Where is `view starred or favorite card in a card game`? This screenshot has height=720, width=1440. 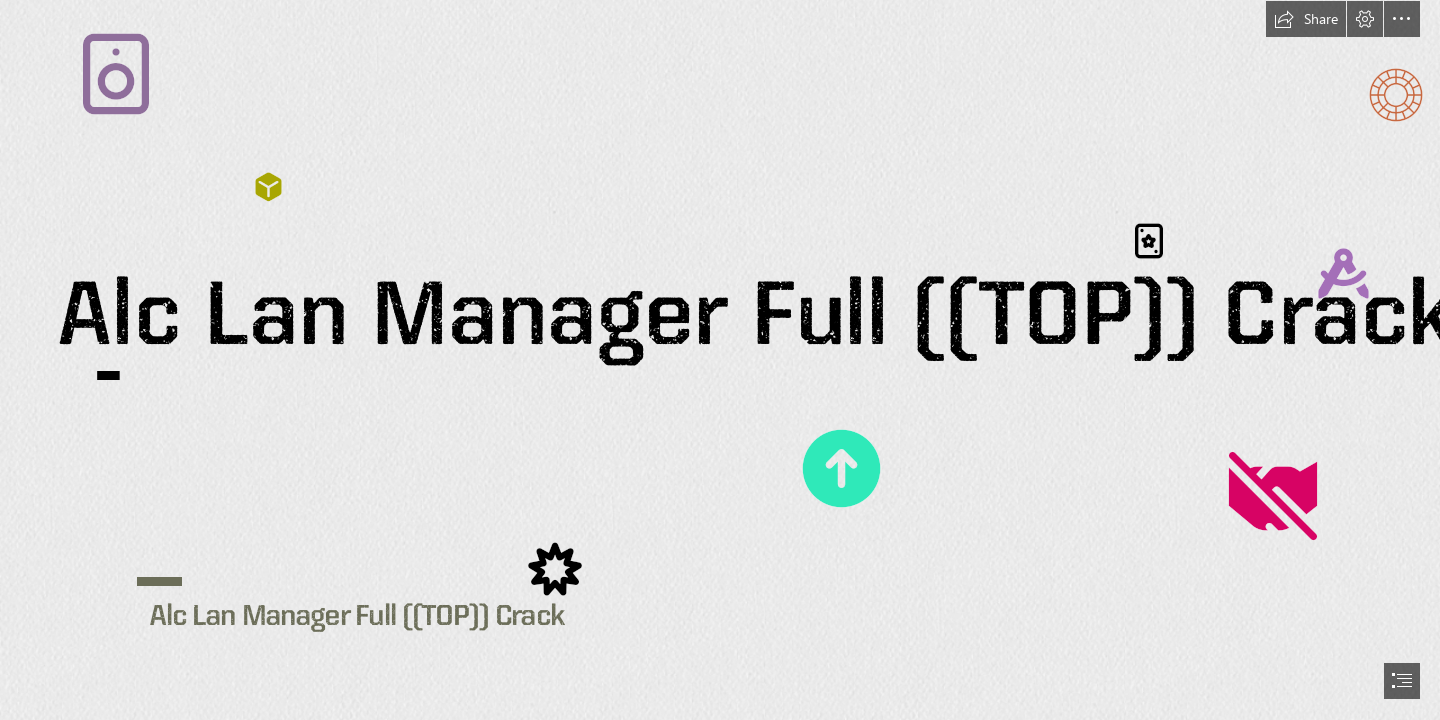
view starred or favorite card in a card game is located at coordinates (1149, 241).